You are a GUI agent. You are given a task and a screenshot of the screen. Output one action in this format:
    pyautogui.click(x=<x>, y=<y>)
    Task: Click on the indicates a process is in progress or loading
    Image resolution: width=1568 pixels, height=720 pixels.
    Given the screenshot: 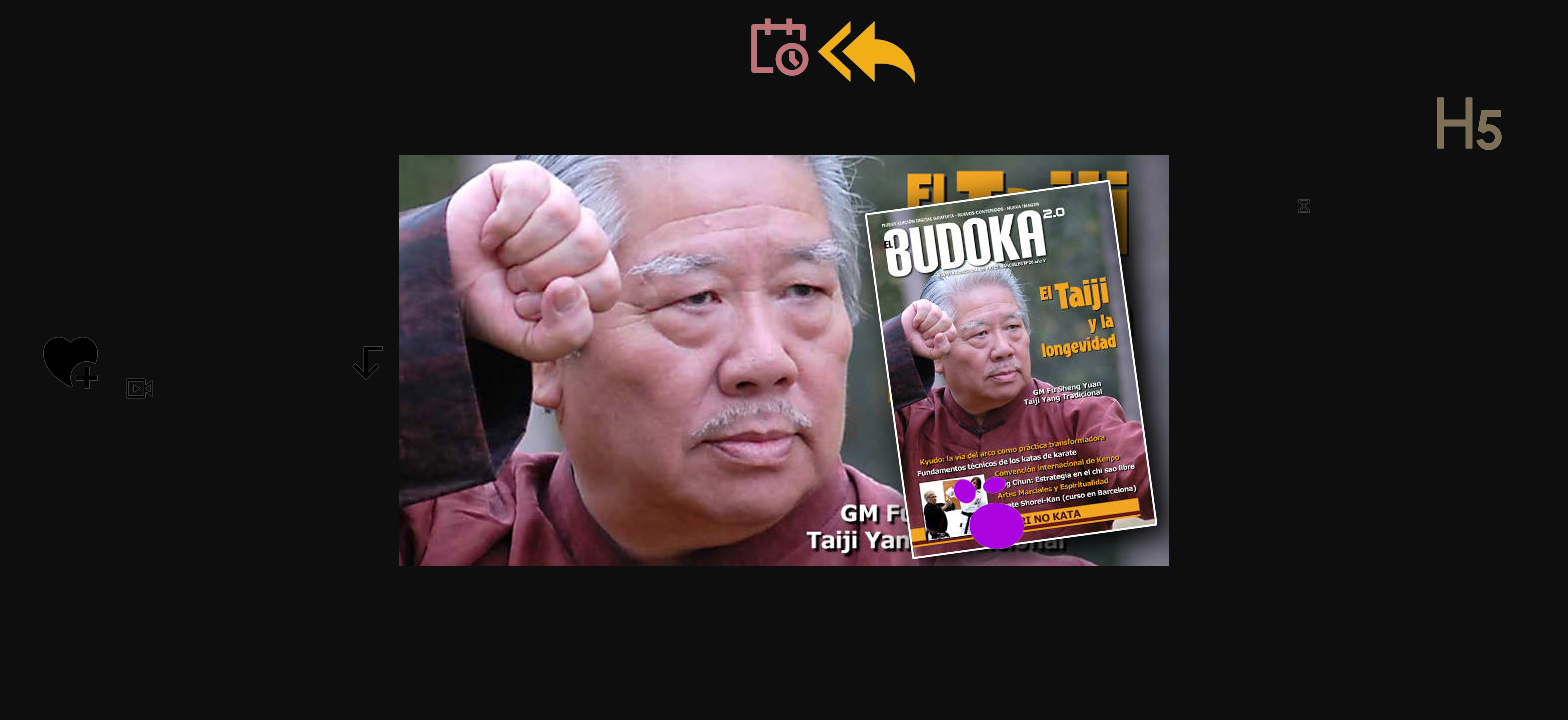 What is the action you would take?
    pyautogui.click(x=1304, y=206)
    